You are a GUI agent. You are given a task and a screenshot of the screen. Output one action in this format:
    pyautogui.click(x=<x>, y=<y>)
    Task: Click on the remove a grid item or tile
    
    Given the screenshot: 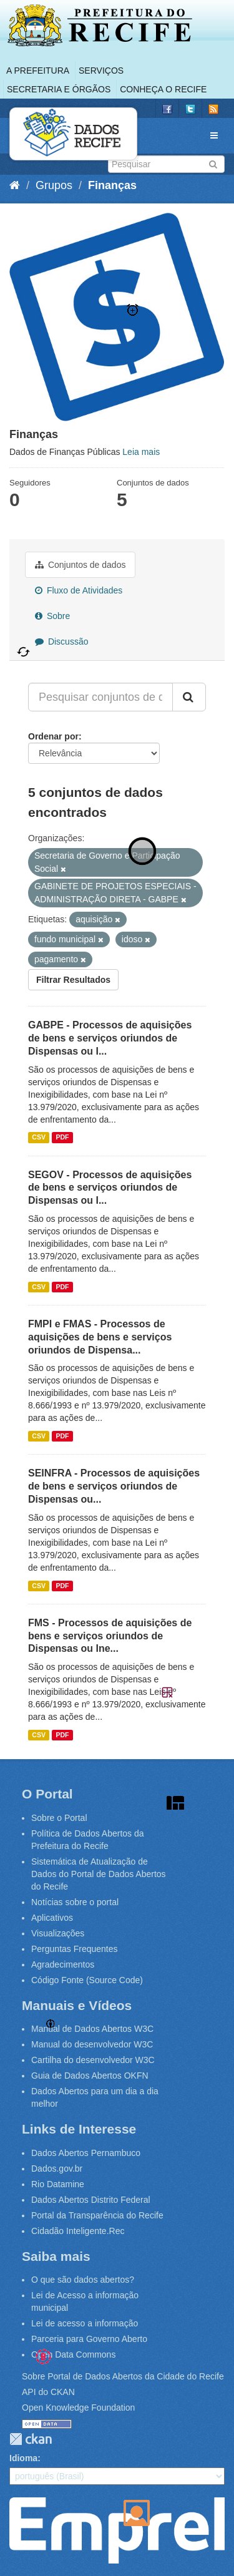 What is the action you would take?
    pyautogui.click(x=167, y=1692)
    